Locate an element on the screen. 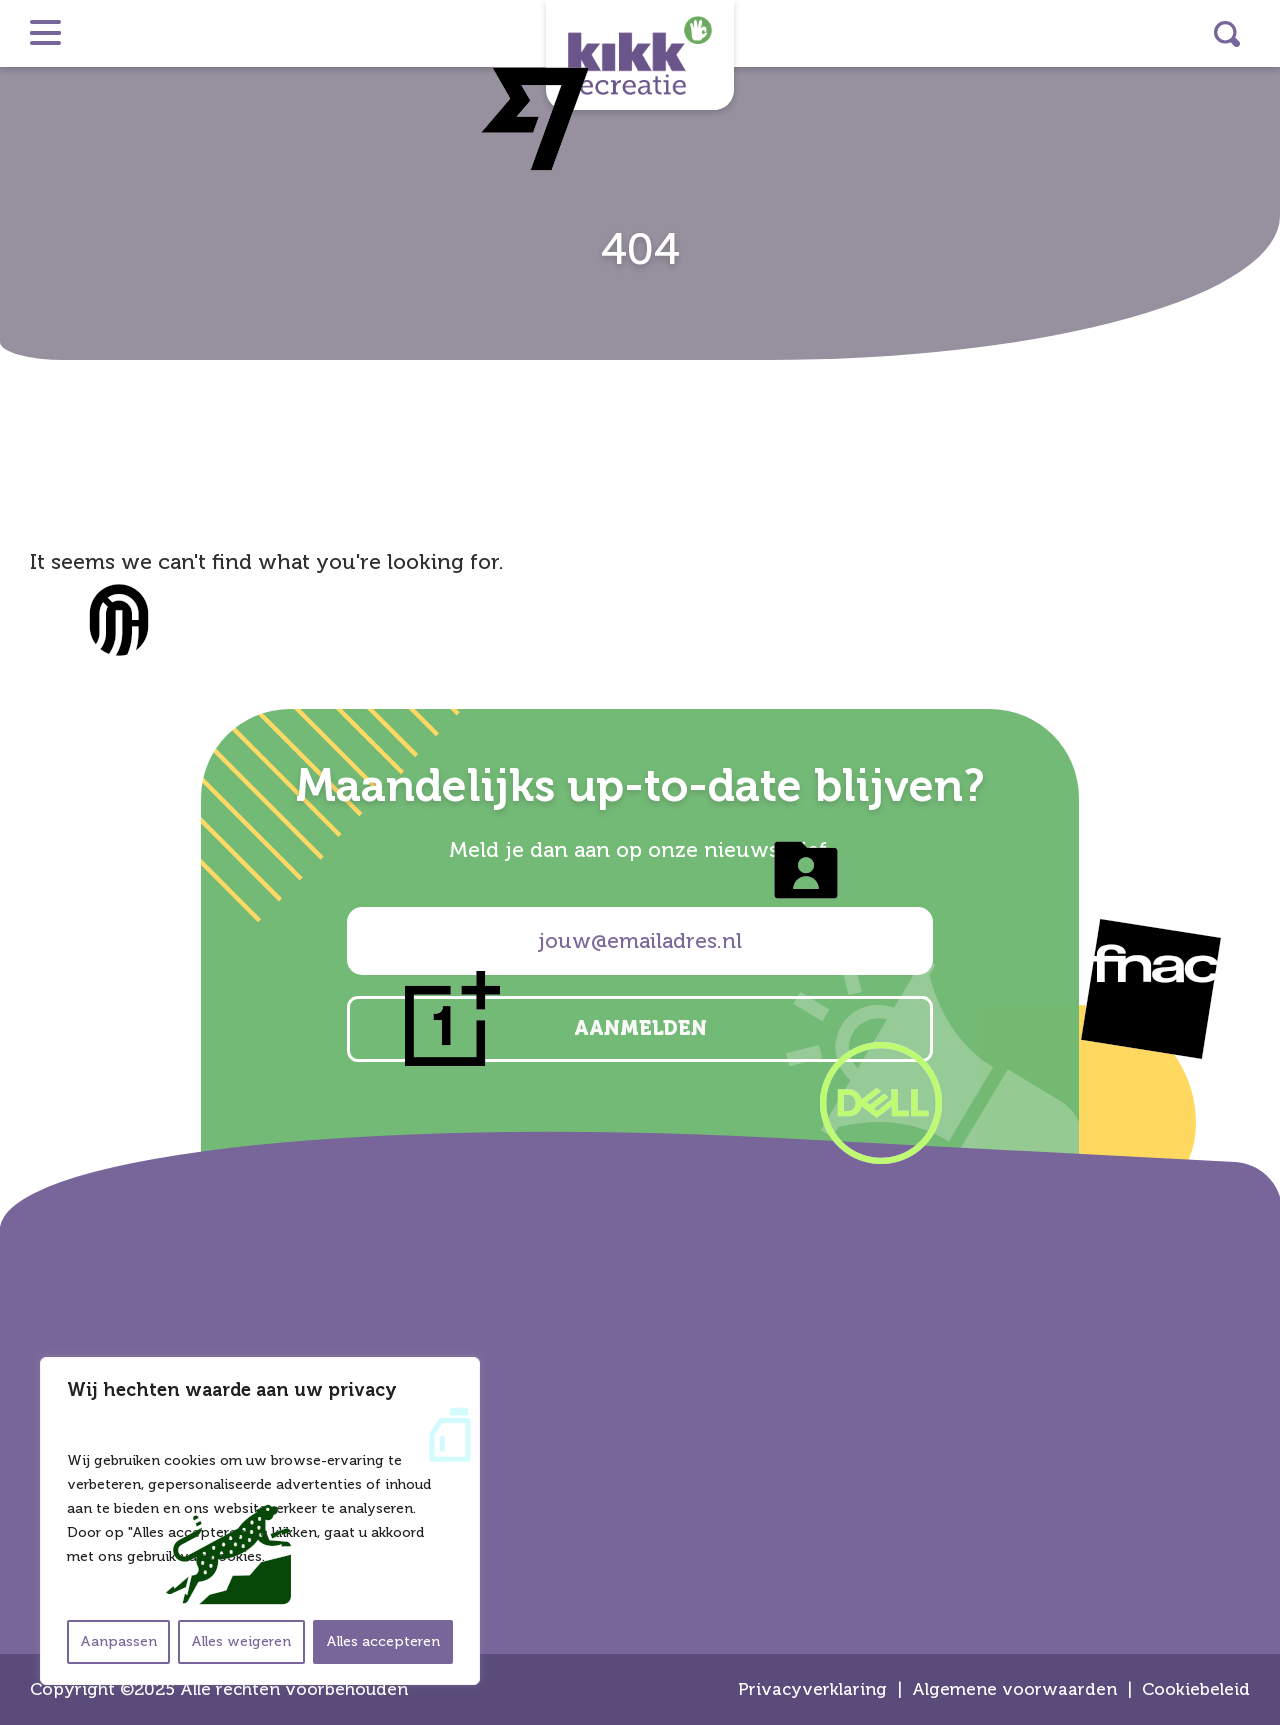  OnePlus brand logo is located at coordinates (452, 1018).